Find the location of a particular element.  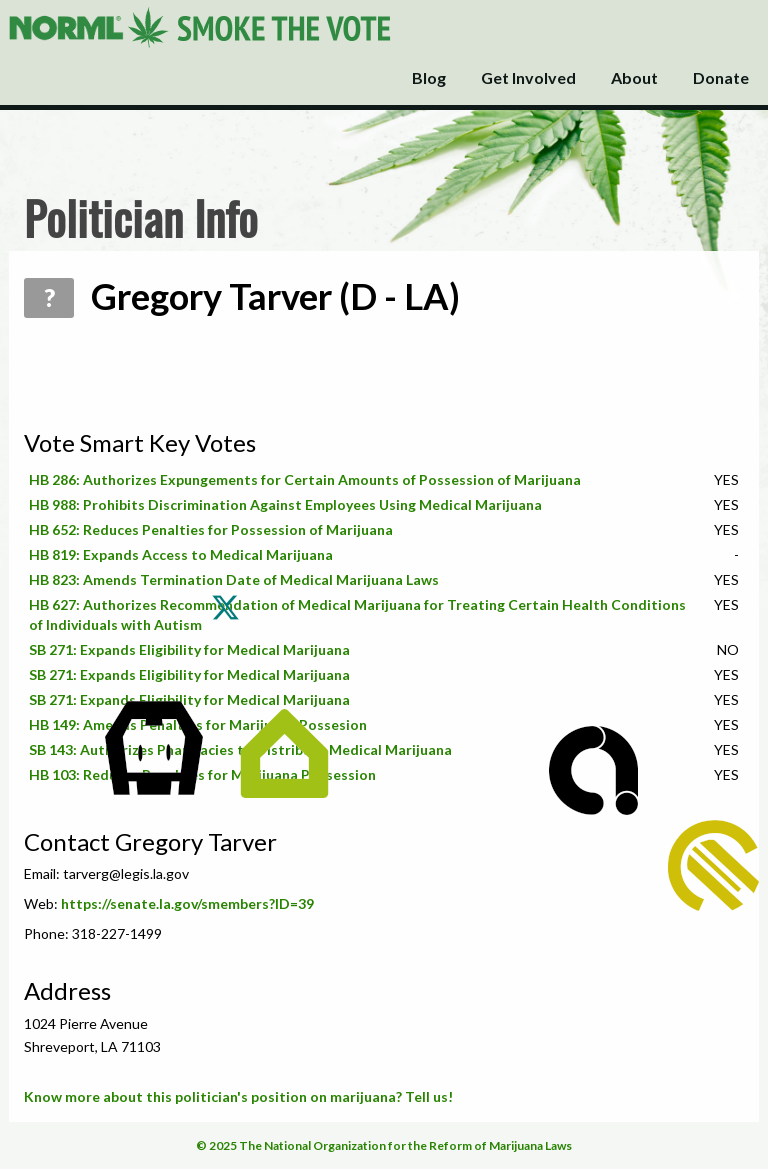

autocannon HTTP benchmarking tool logo is located at coordinates (713, 865).